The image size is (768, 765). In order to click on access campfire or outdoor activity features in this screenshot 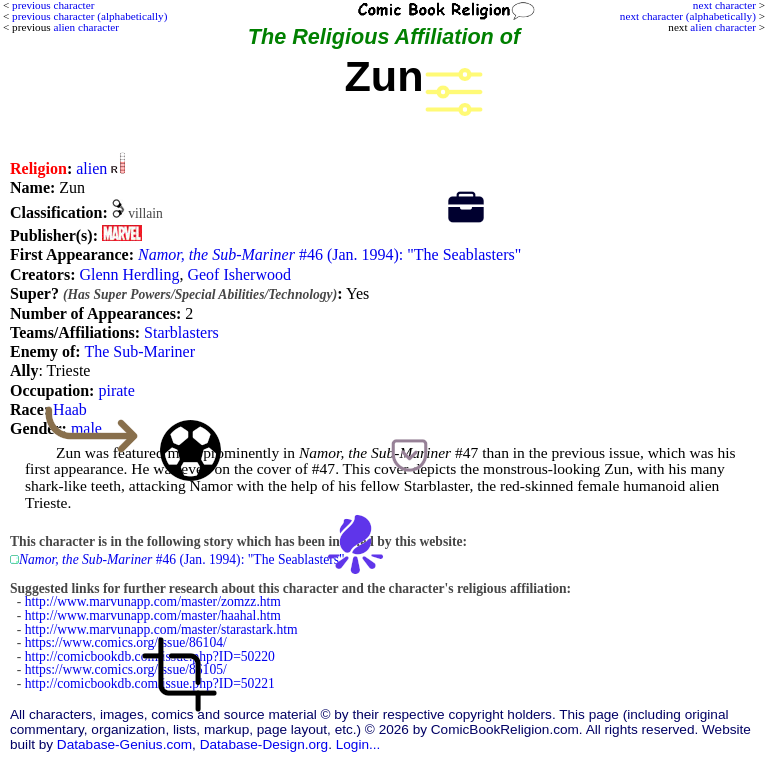, I will do `click(355, 544)`.